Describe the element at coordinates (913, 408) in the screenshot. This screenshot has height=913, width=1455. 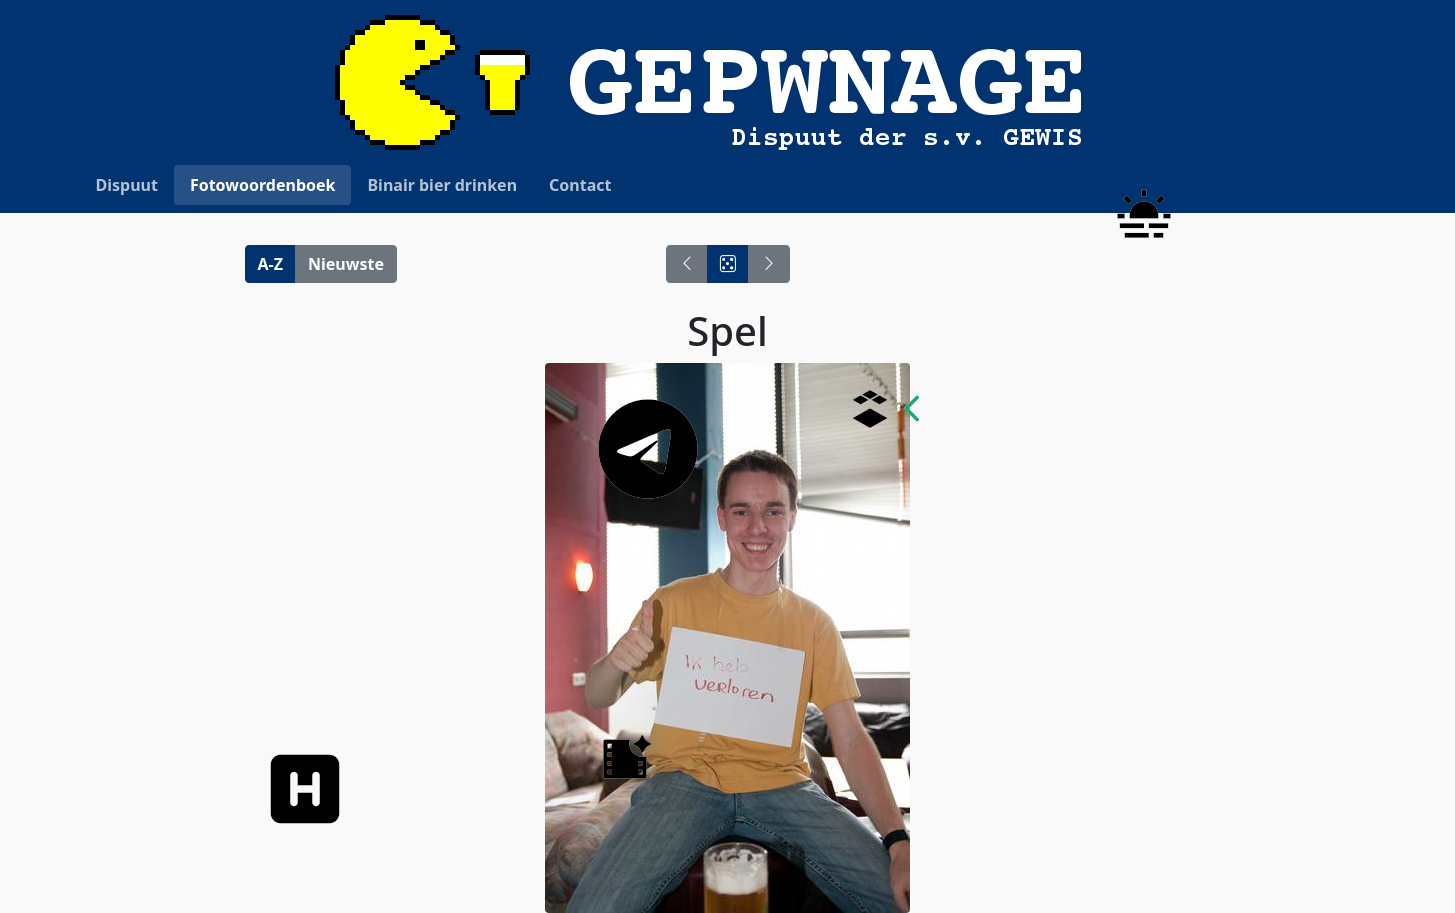
I see `go back to the previous screen` at that location.